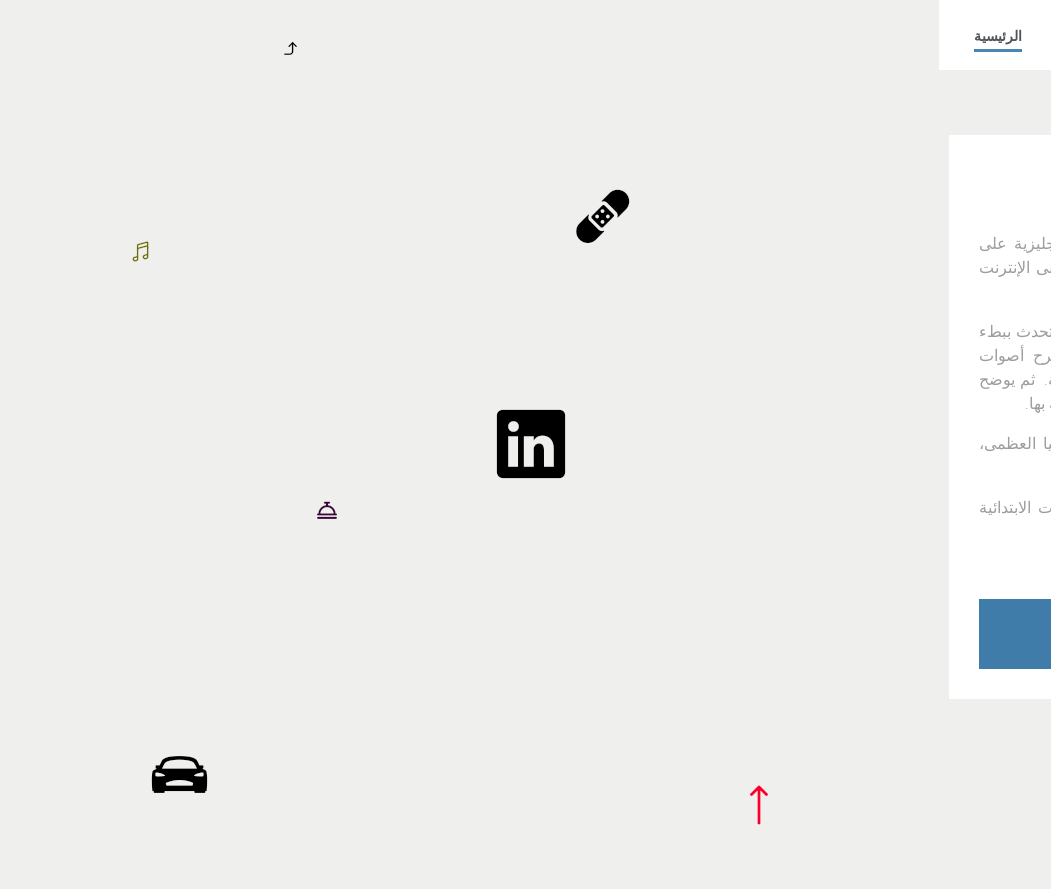  I want to click on scroll to top of page, so click(759, 805).